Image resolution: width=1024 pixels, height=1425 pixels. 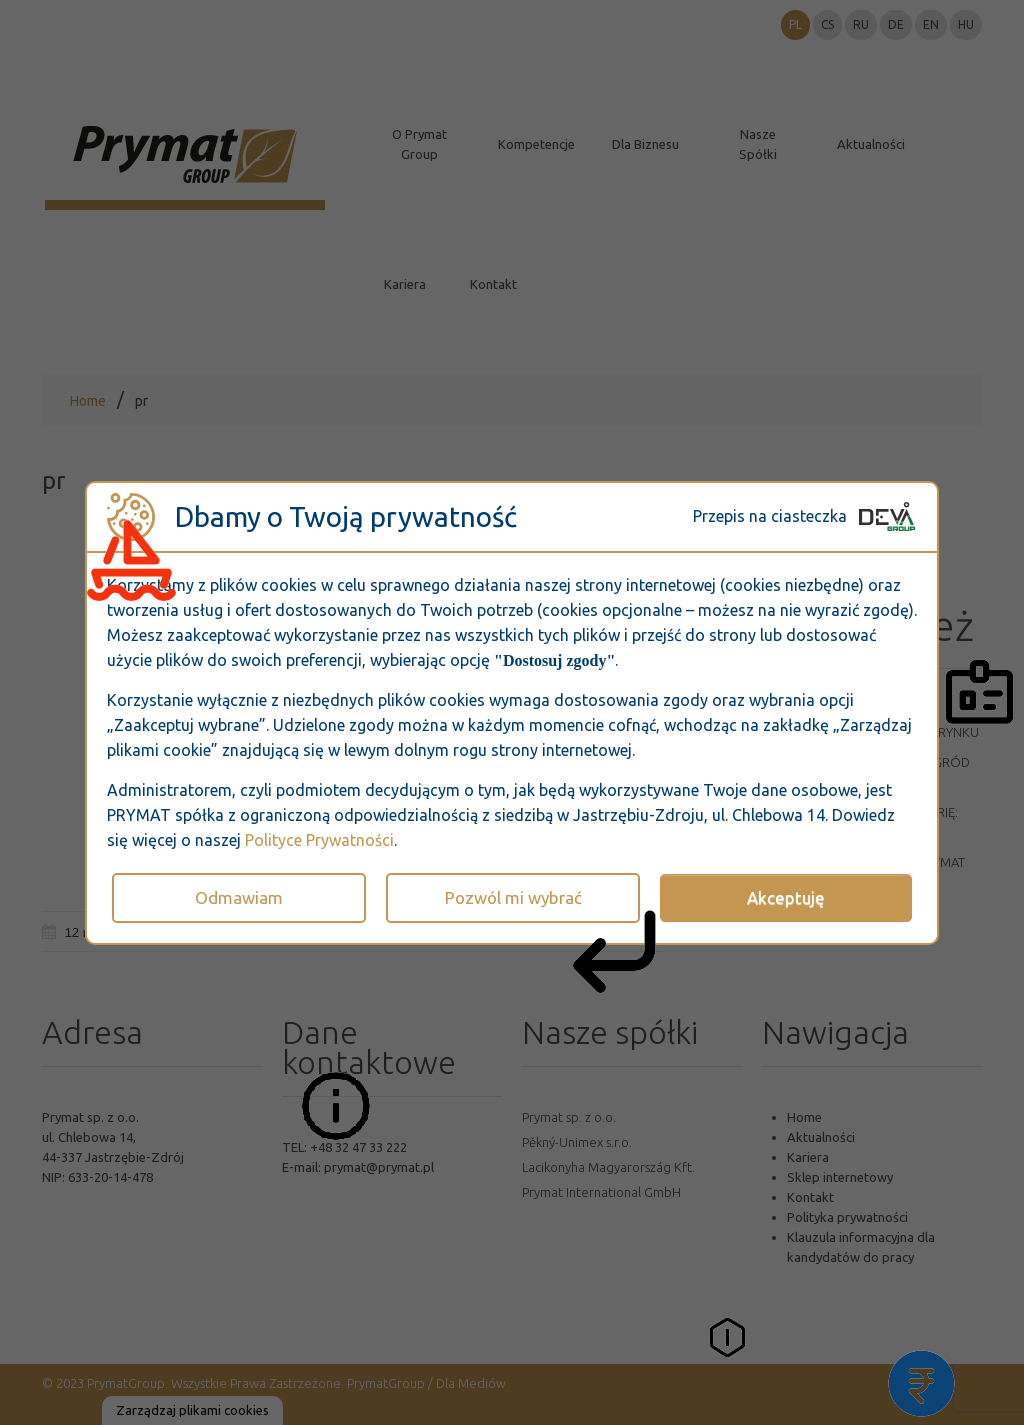 What do you see at coordinates (617, 949) in the screenshot?
I see `return or enter key action` at bounding box center [617, 949].